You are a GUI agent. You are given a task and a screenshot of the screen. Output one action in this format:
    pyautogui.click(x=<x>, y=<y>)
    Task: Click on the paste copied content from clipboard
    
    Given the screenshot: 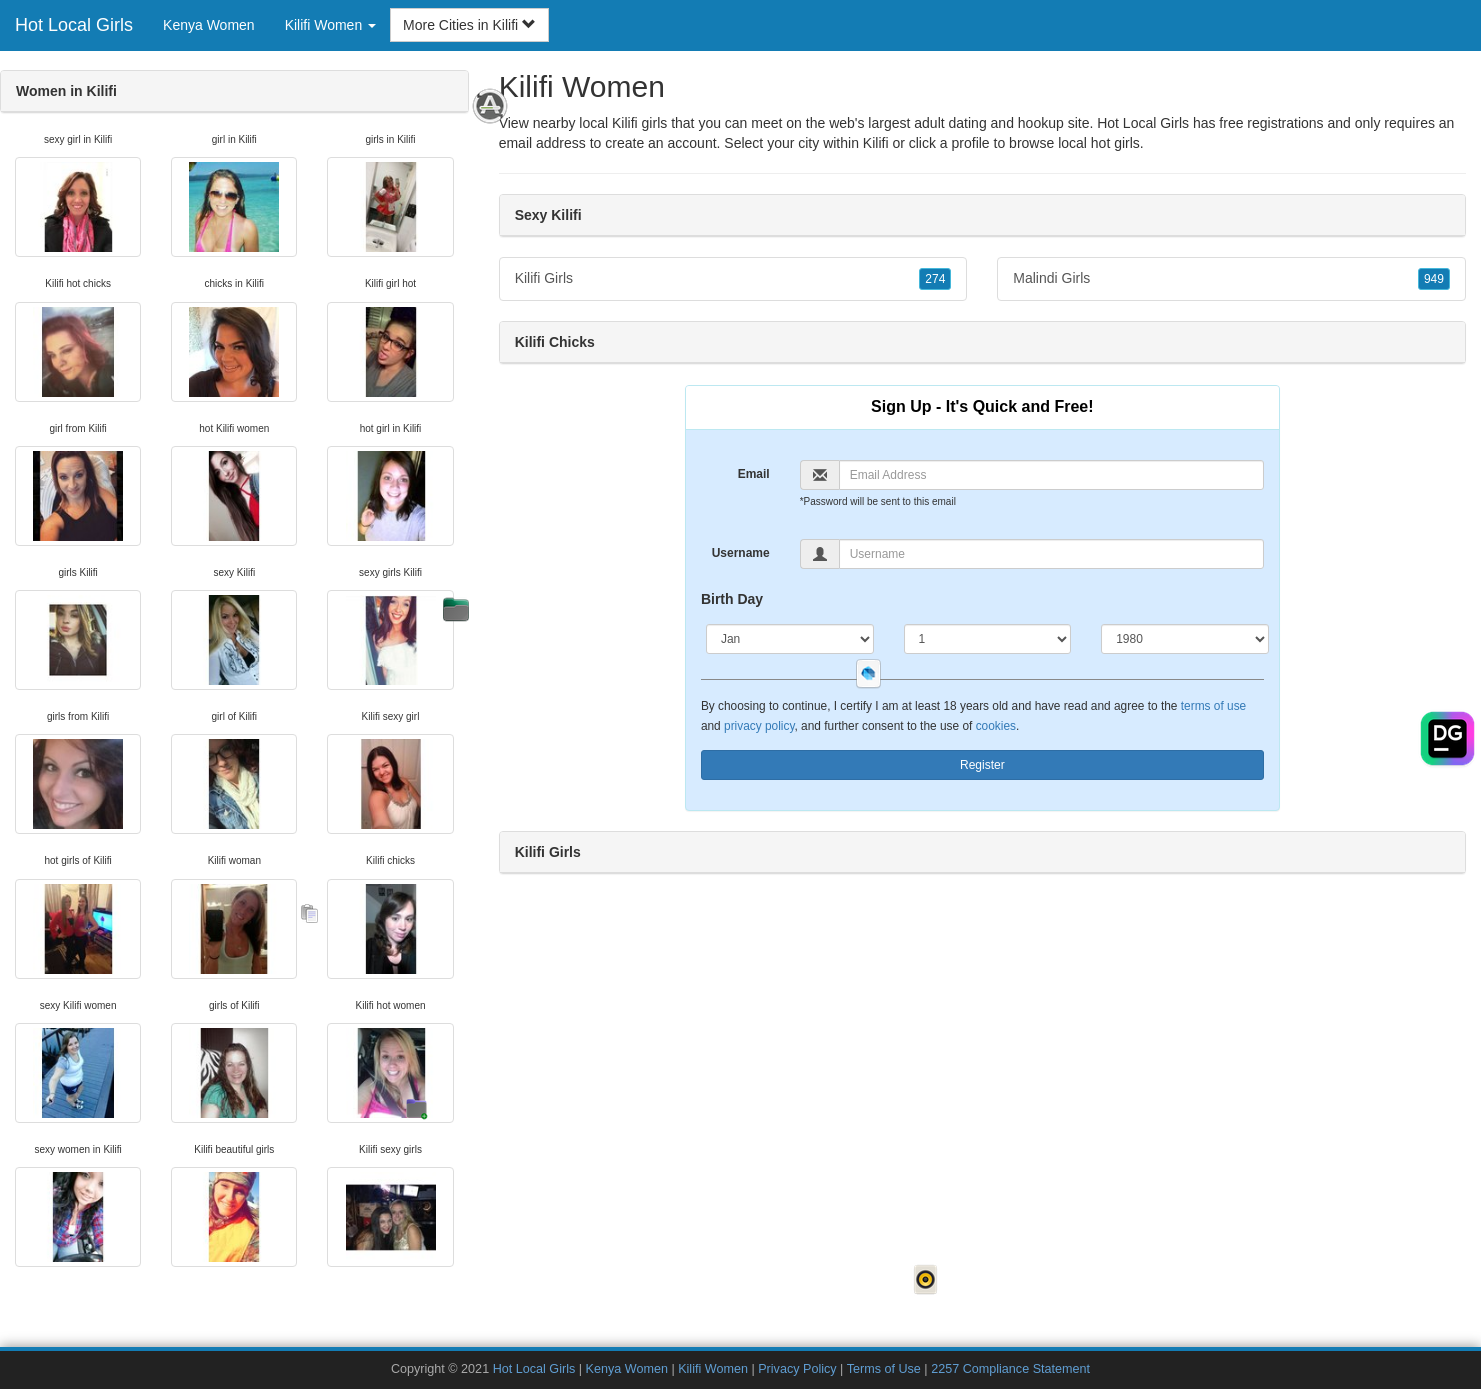 What is the action you would take?
    pyautogui.click(x=309, y=913)
    